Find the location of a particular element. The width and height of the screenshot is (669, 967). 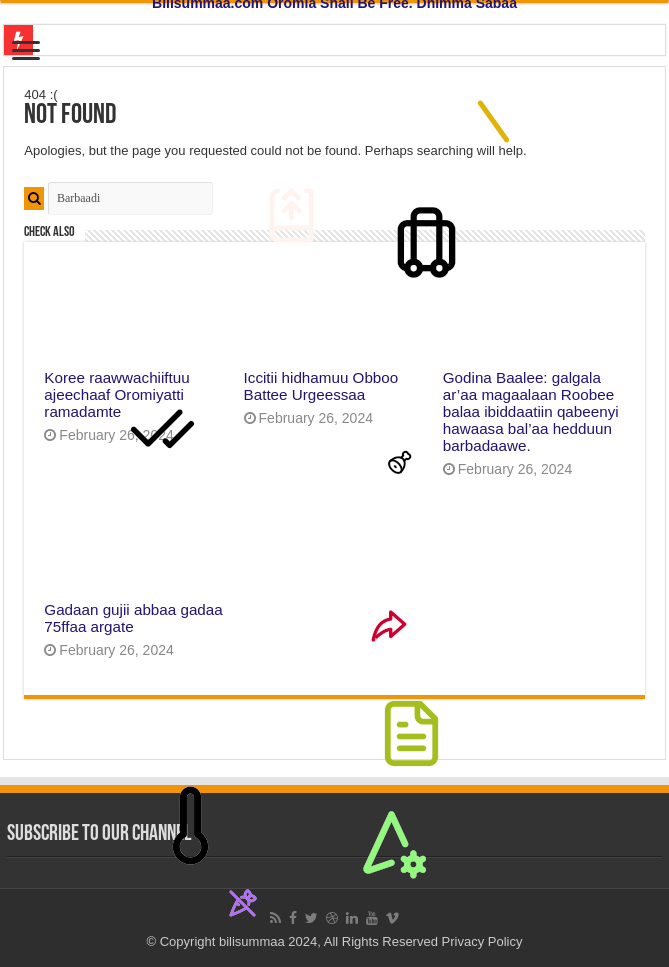

disable vegetable or vegan filter is located at coordinates (242, 903).